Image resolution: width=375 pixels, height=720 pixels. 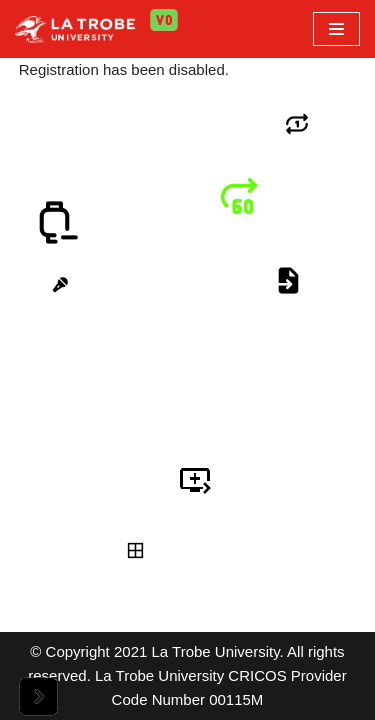 I want to click on apply borders to all sides of a cell or table, so click(x=135, y=550).